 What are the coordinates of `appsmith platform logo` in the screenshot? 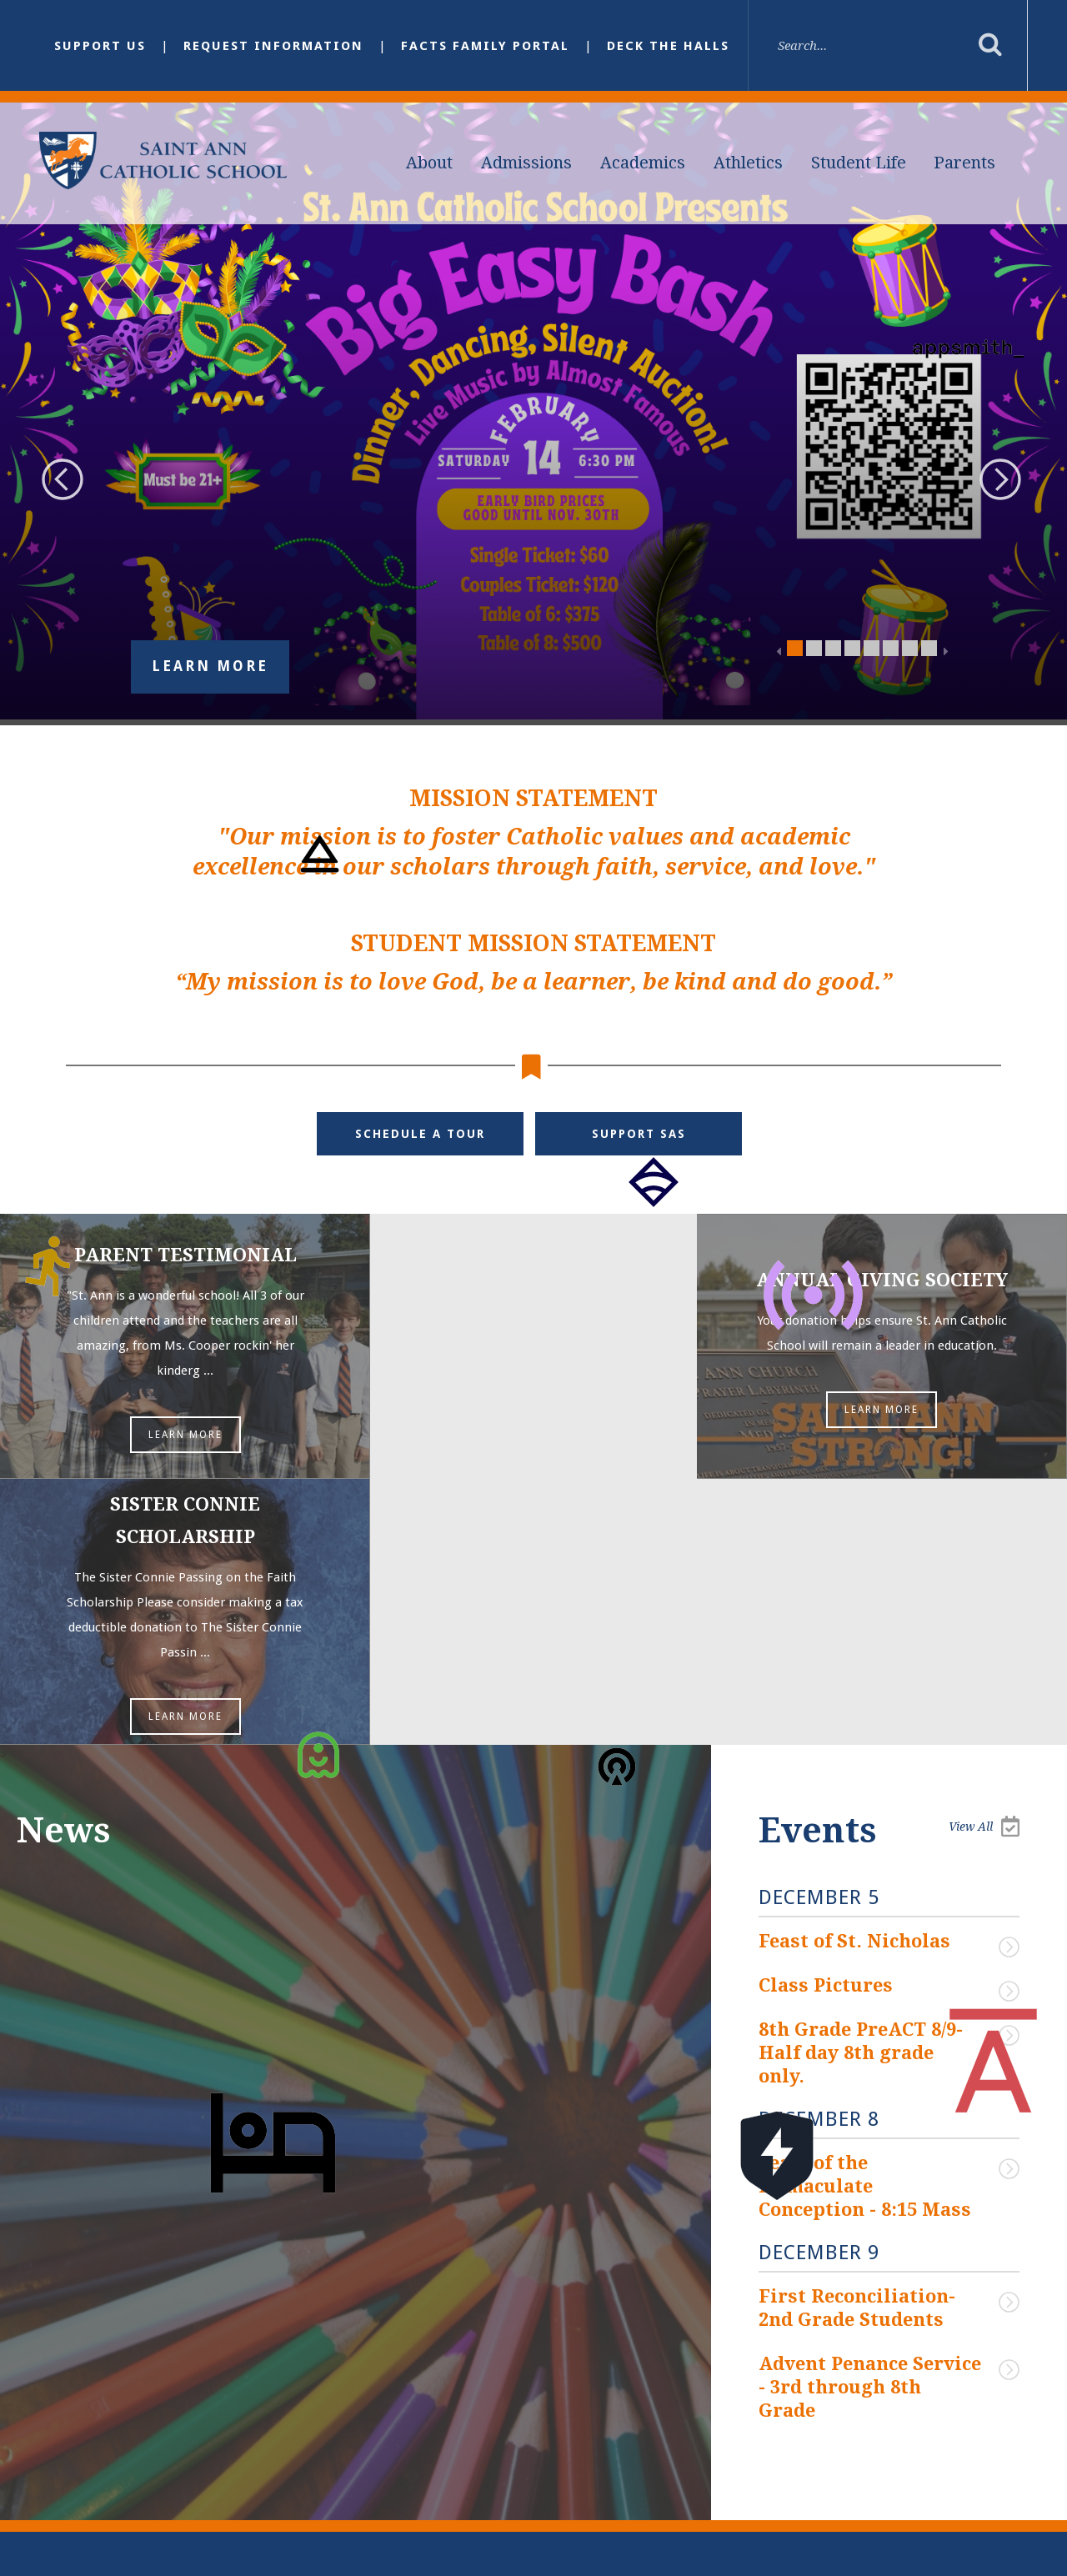 It's located at (968, 348).